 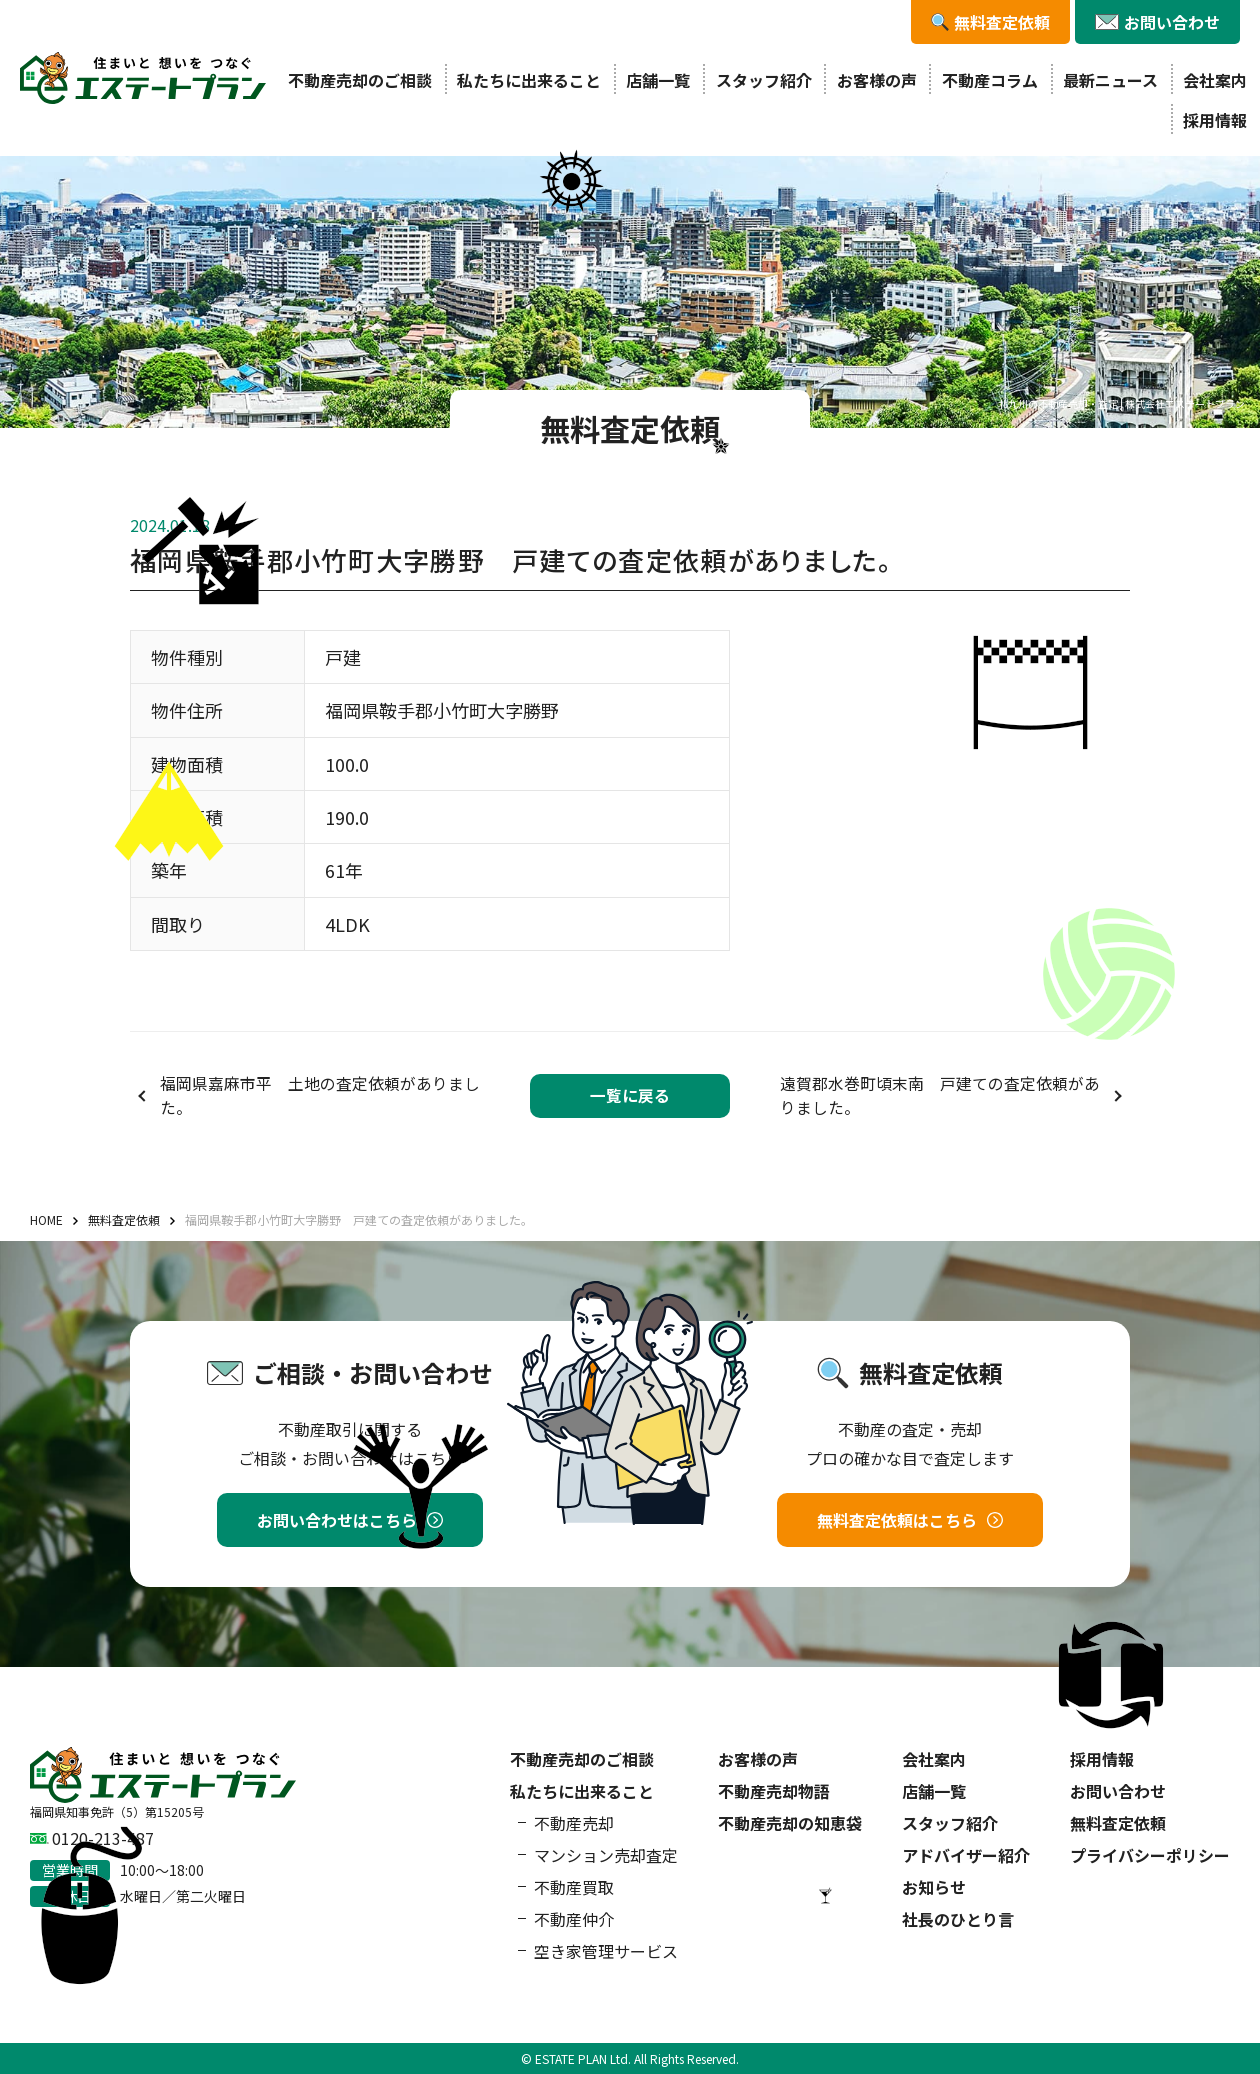 What do you see at coordinates (88, 1908) in the screenshot?
I see `indicates mouse input or cursor control settings` at bounding box center [88, 1908].